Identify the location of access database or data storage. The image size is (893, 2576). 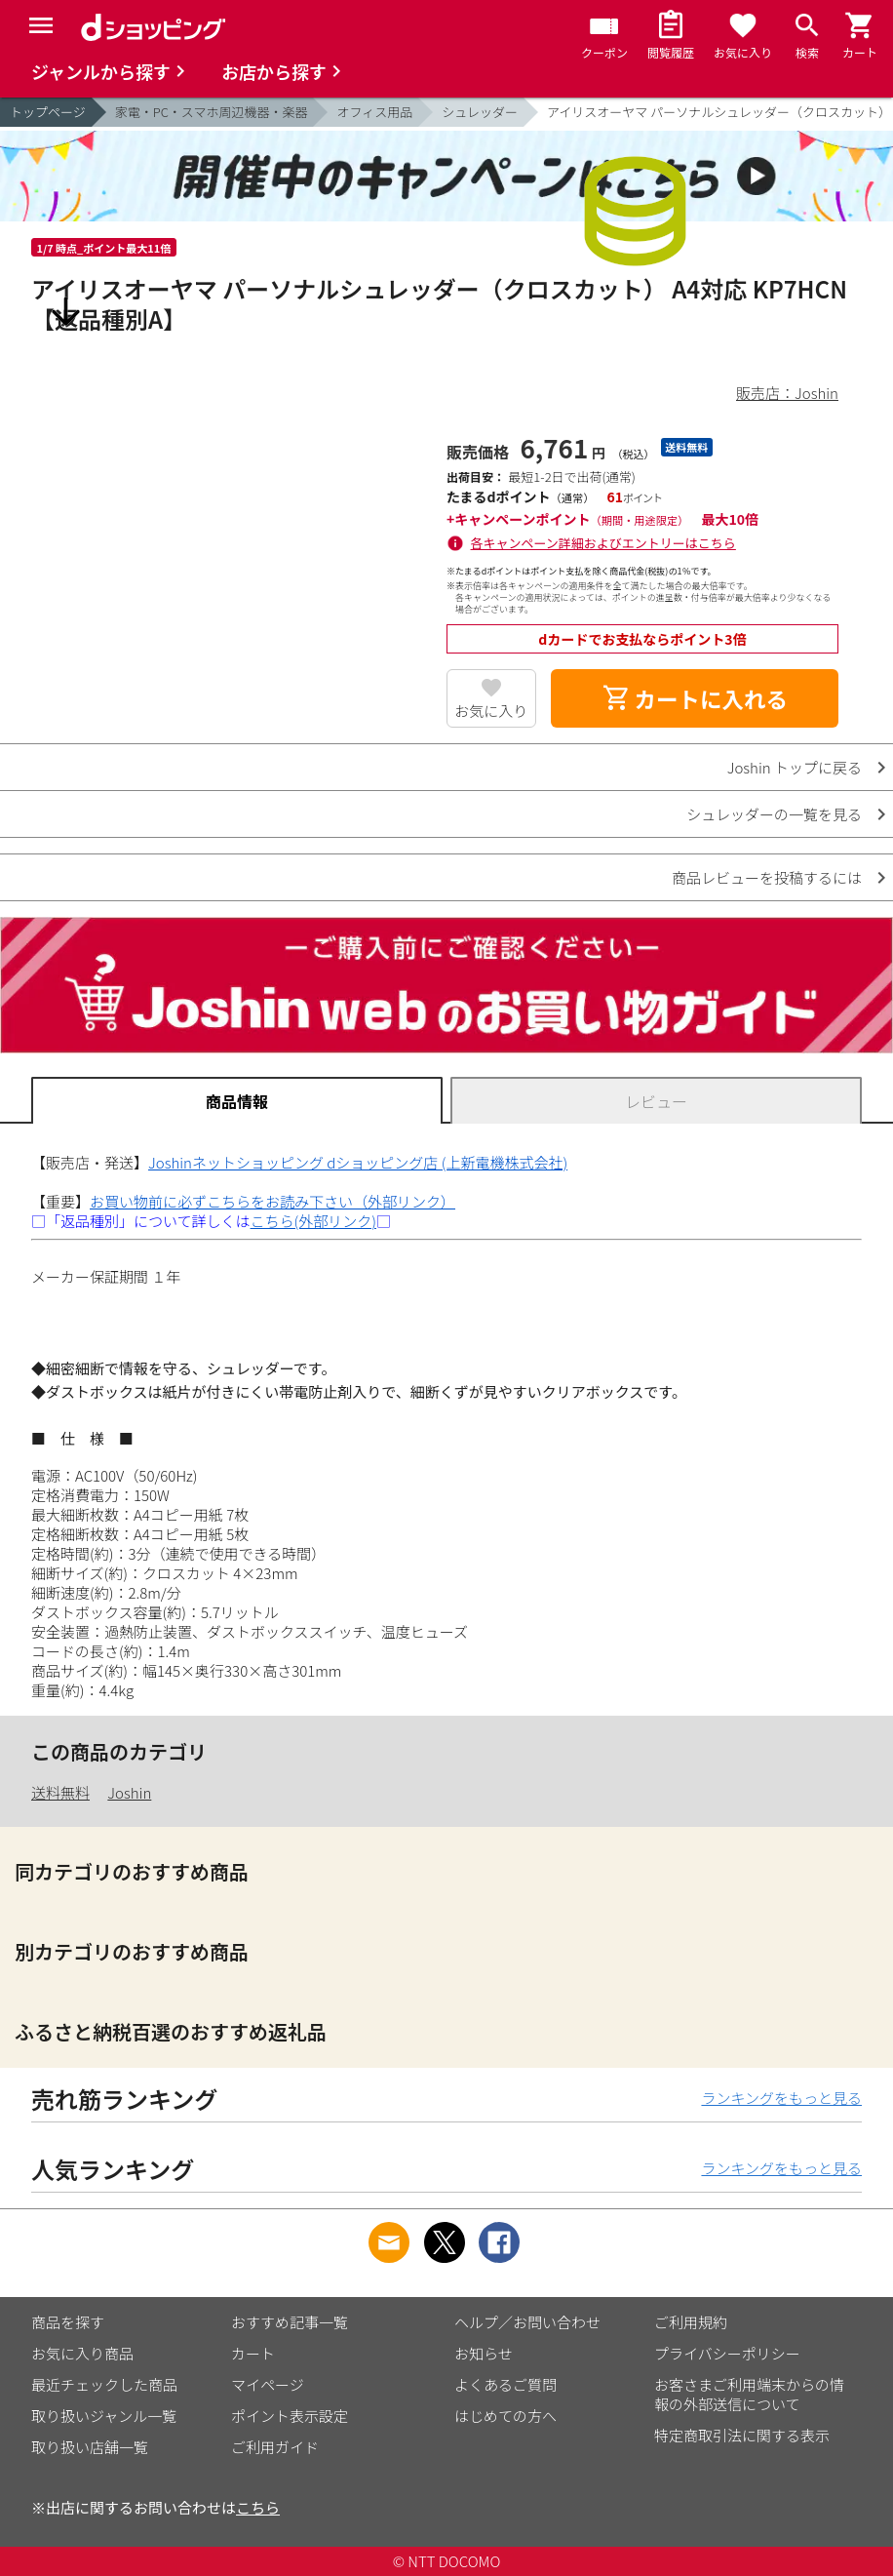
(635, 211).